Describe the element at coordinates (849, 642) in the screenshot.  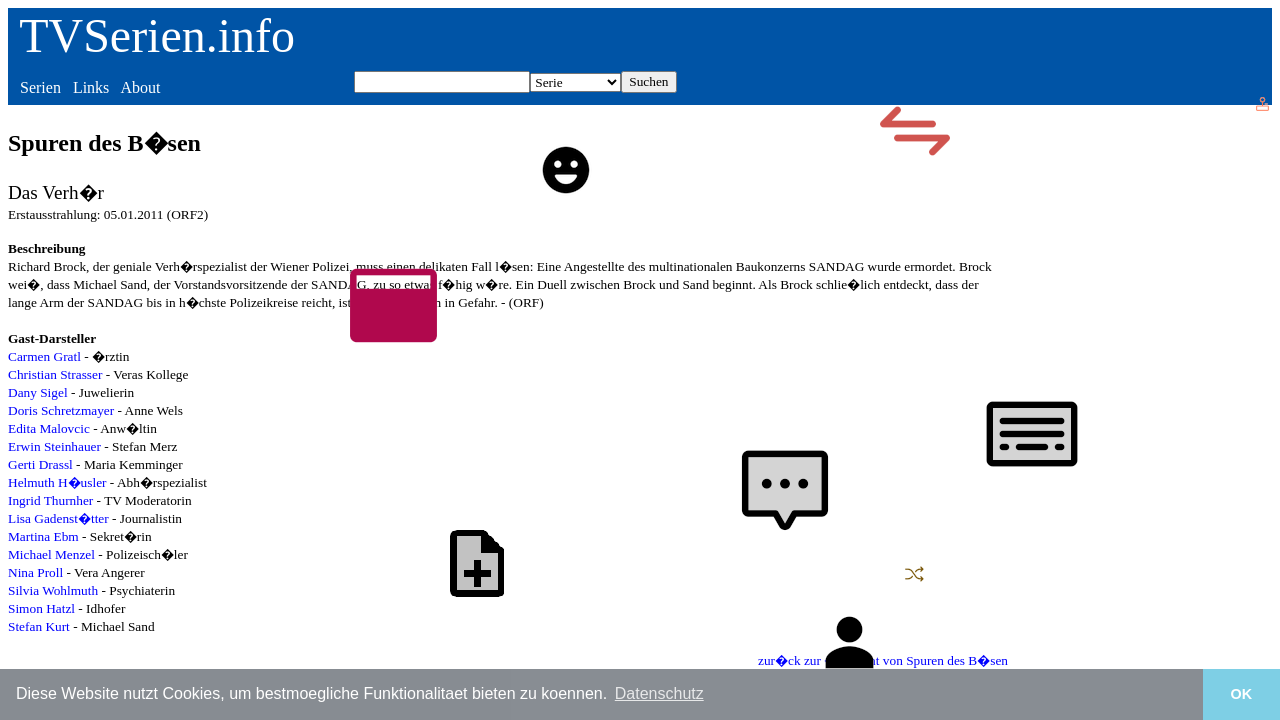
I see `view your profile` at that location.